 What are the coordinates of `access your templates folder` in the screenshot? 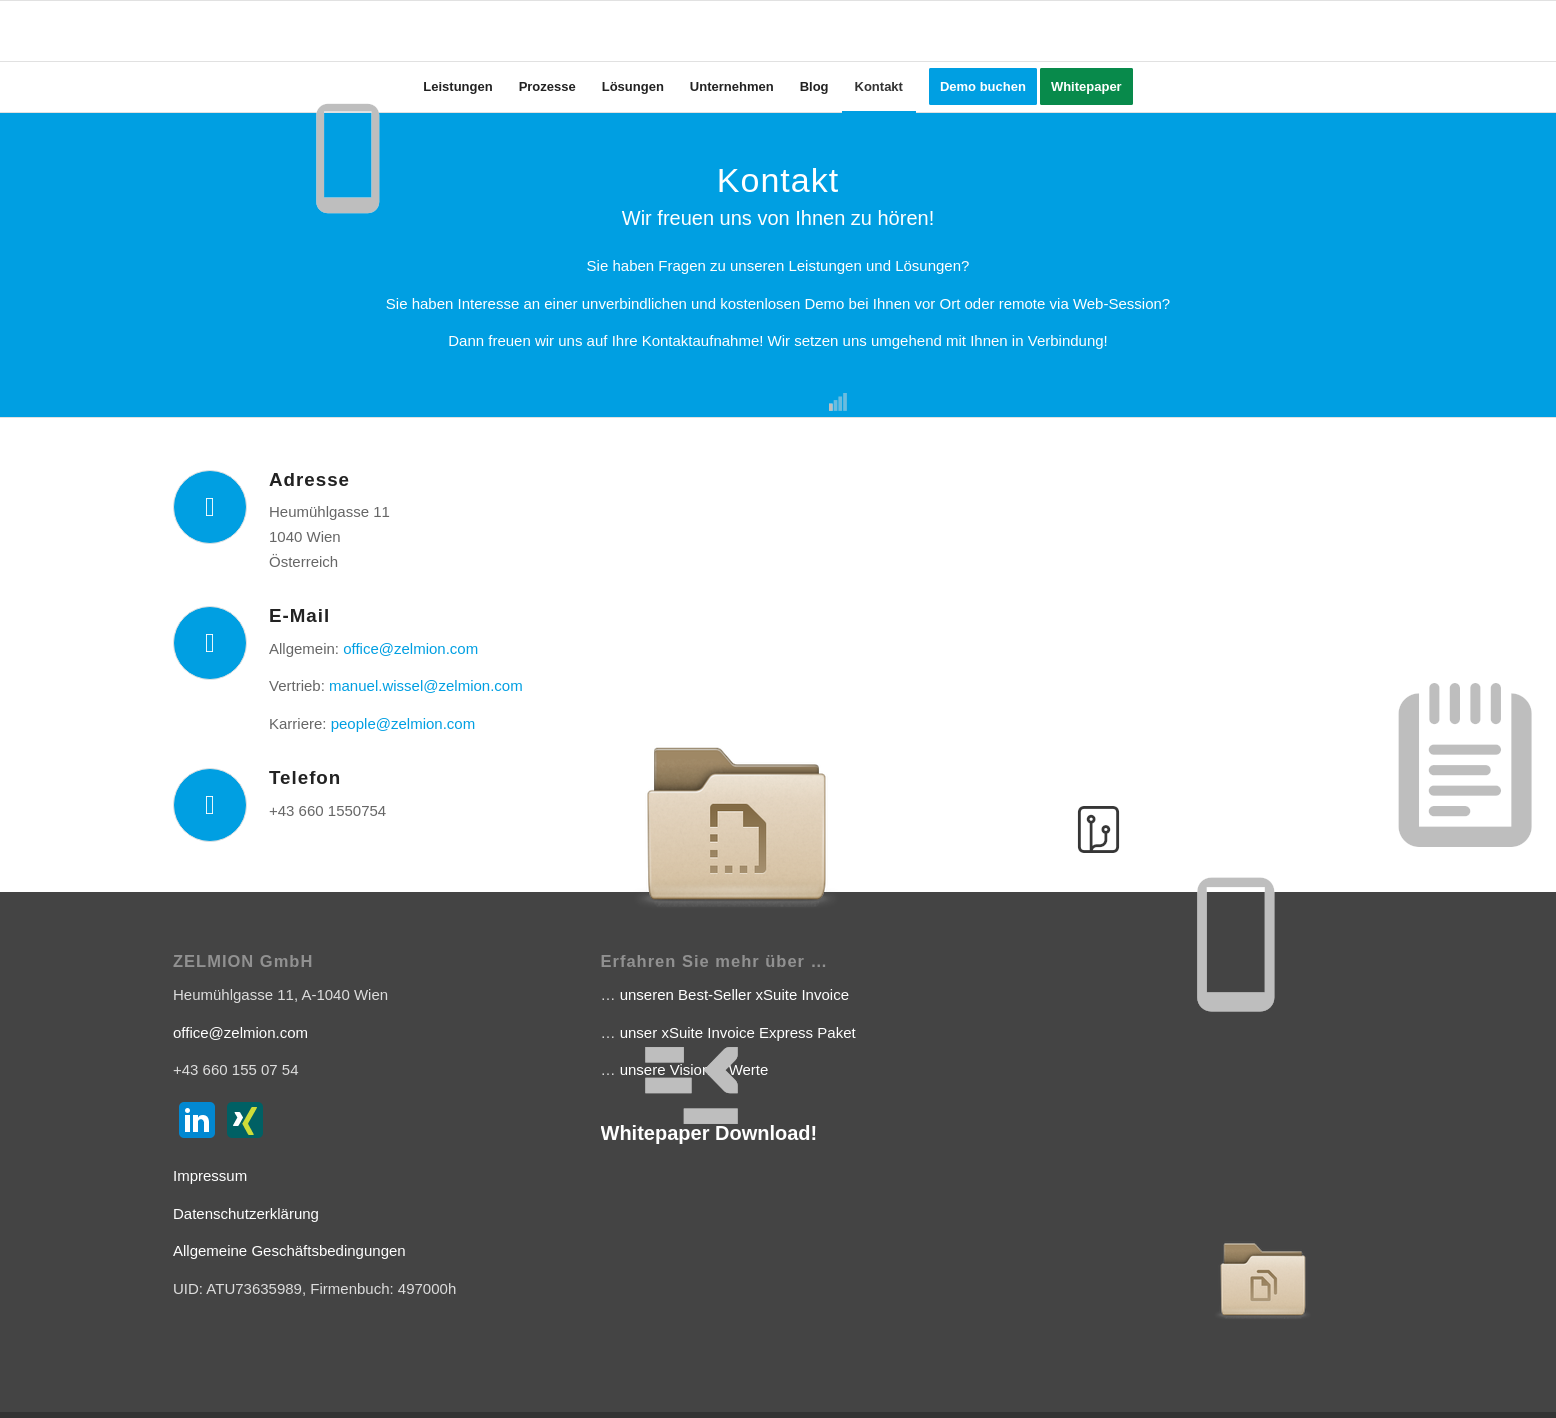 It's located at (736, 833).